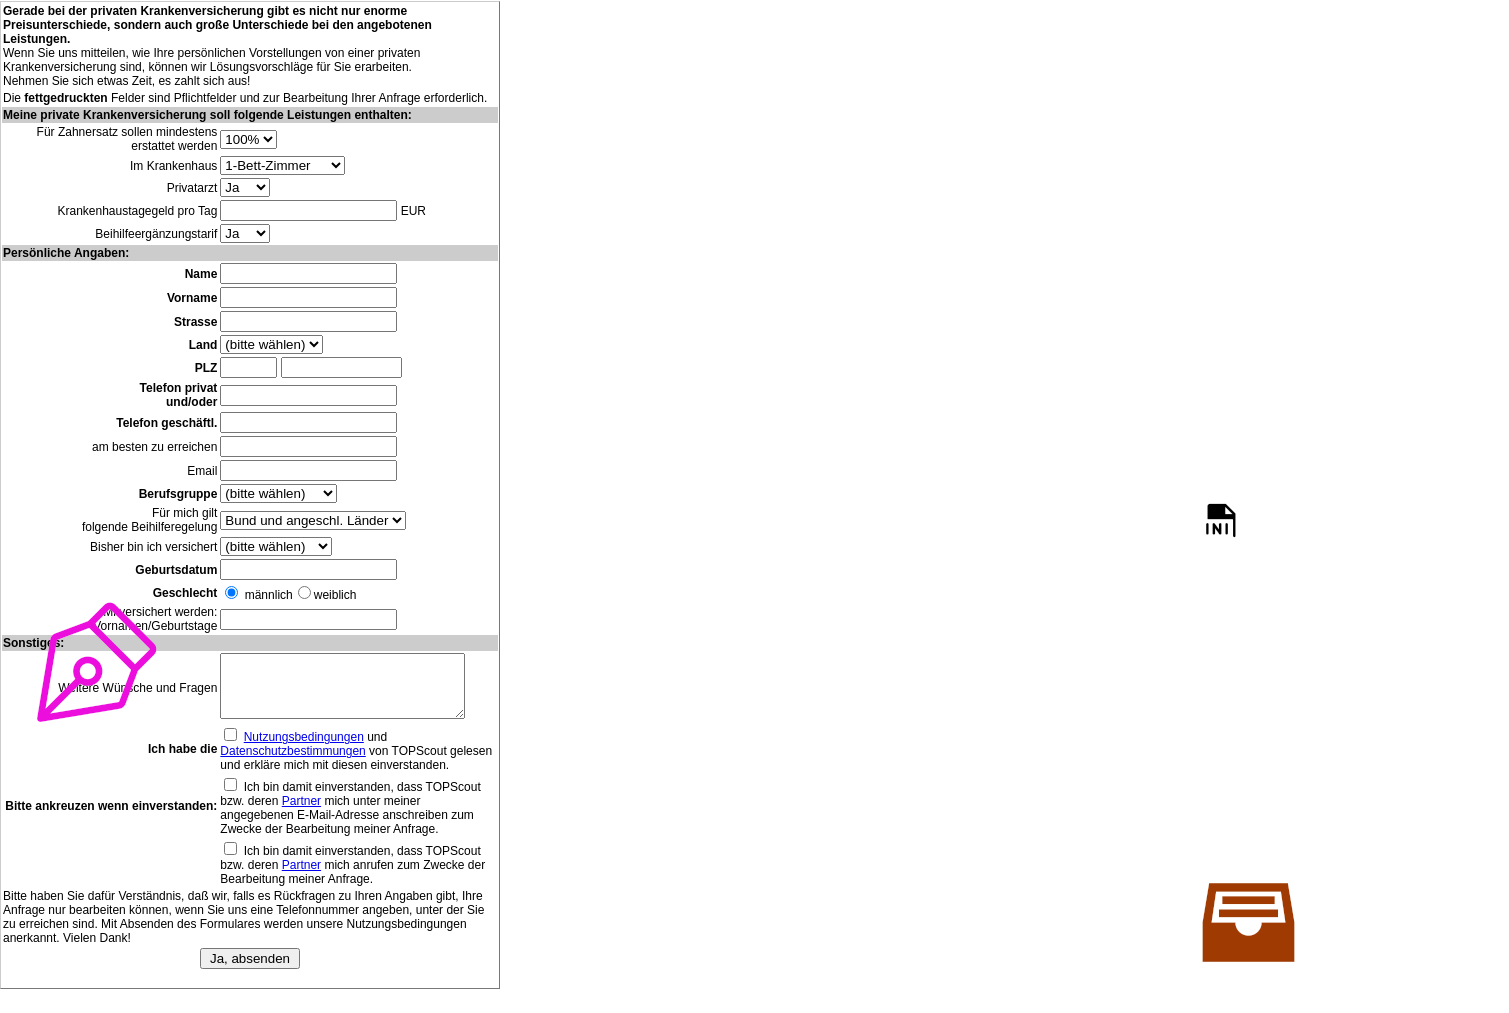  I want to click on view inbox or incoming files, so click(1248, 922).